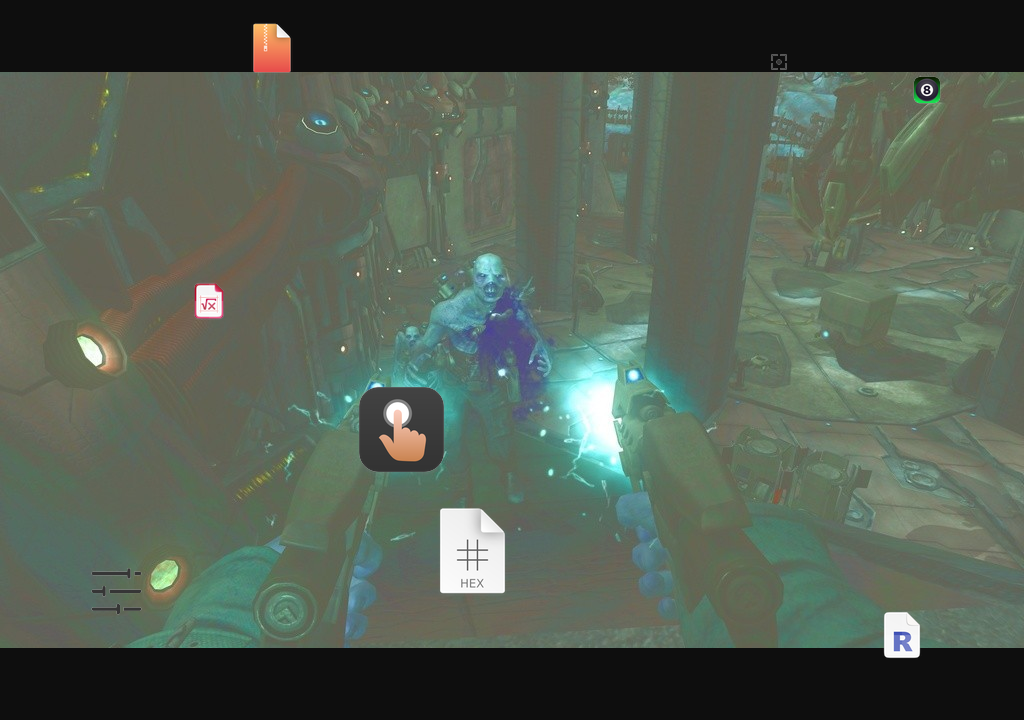 Image resolution: width=1024 pixels, height=720 pixels. What do you see at coordinates (779, 62) in the screenshot?
I see `screen recording or screen capture tool` at bounding box center [779, 62].